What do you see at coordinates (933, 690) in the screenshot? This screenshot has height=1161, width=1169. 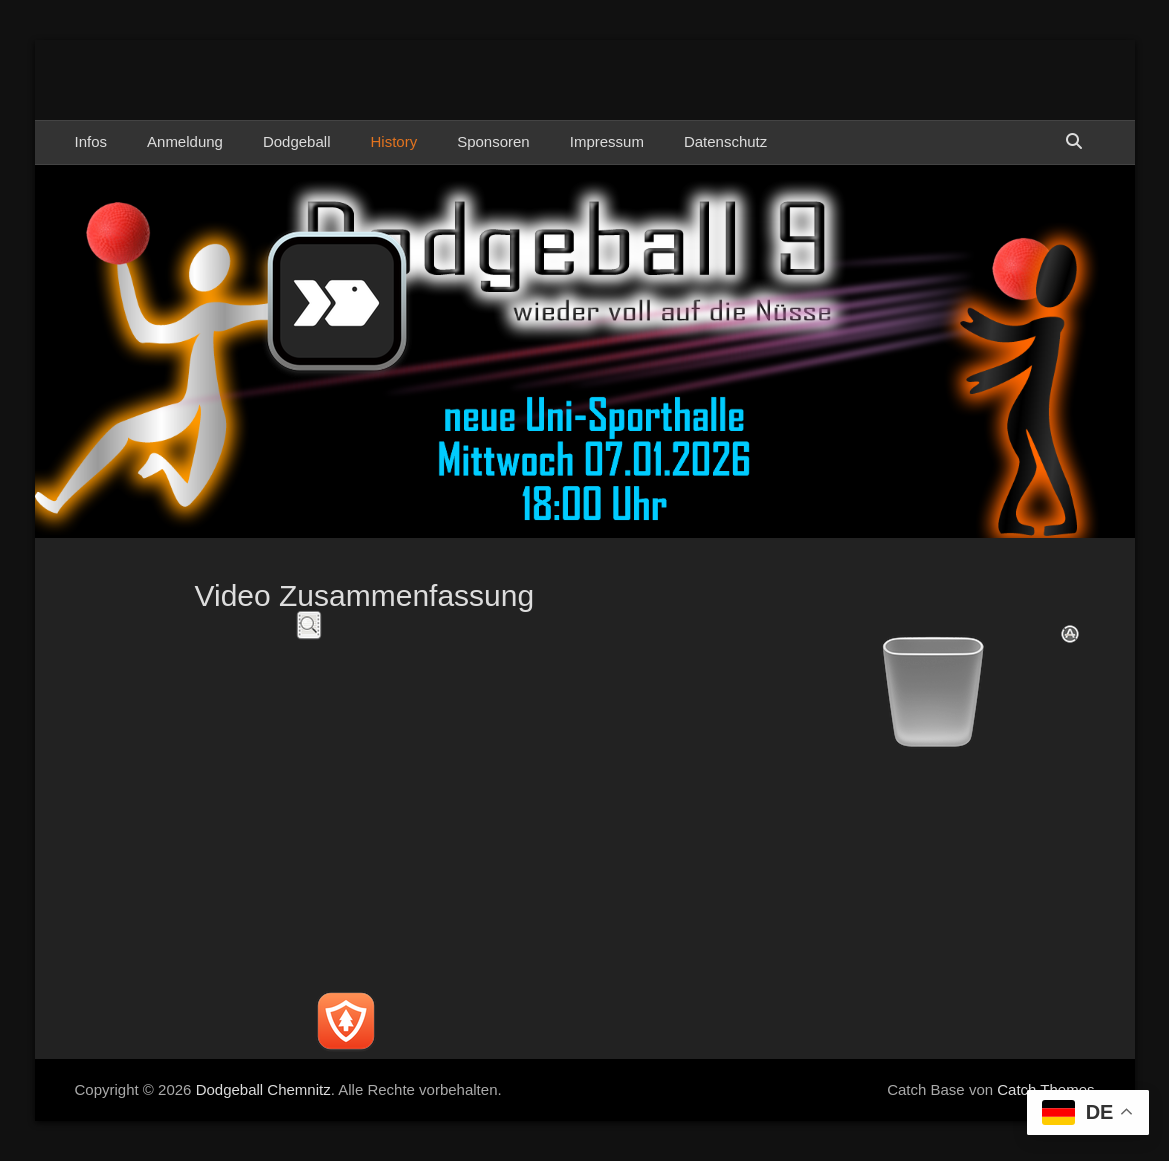 I see `open the trash to view deleted items` at bounding box center [933, 690].